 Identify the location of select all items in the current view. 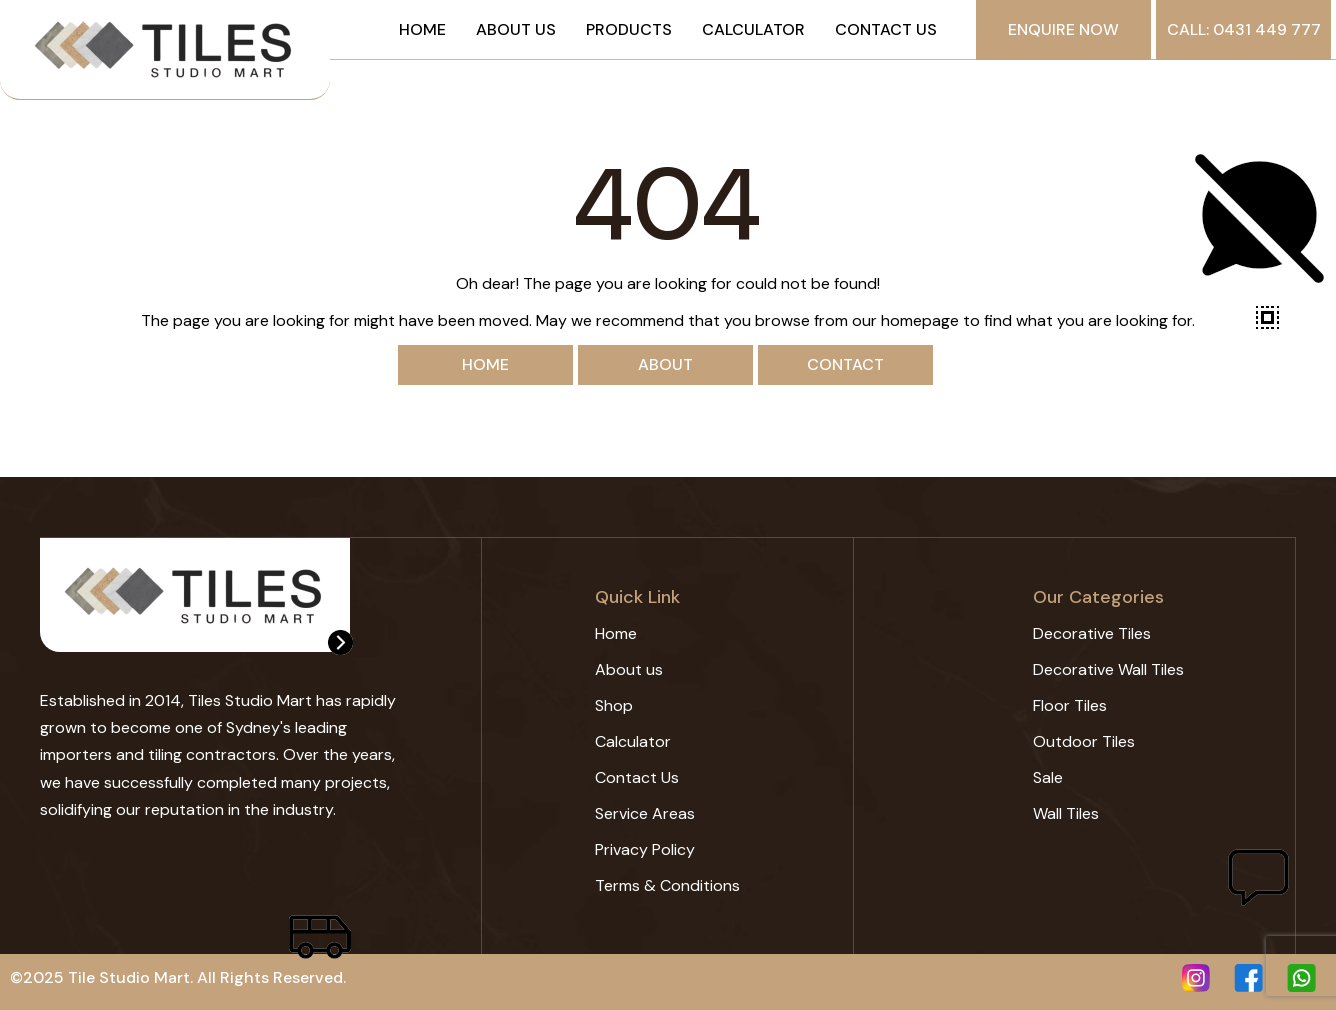
(1267, 317).